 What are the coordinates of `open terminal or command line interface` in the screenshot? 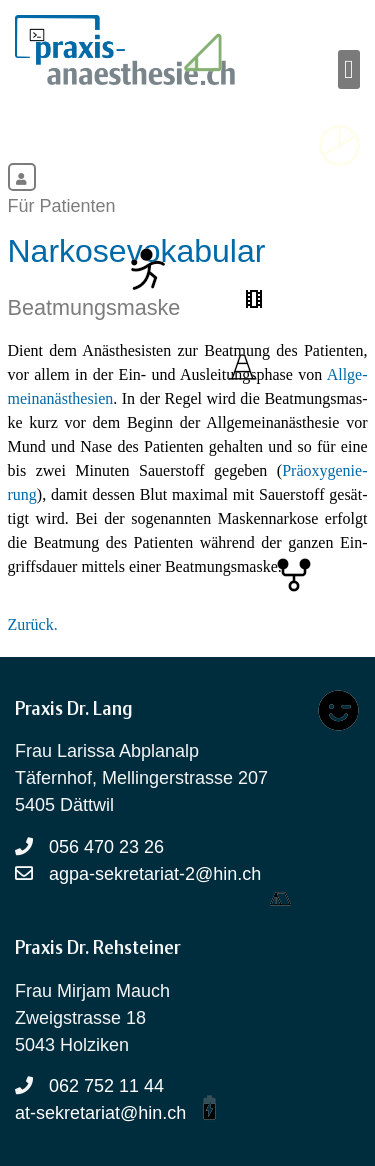 It's located at (37, 35).